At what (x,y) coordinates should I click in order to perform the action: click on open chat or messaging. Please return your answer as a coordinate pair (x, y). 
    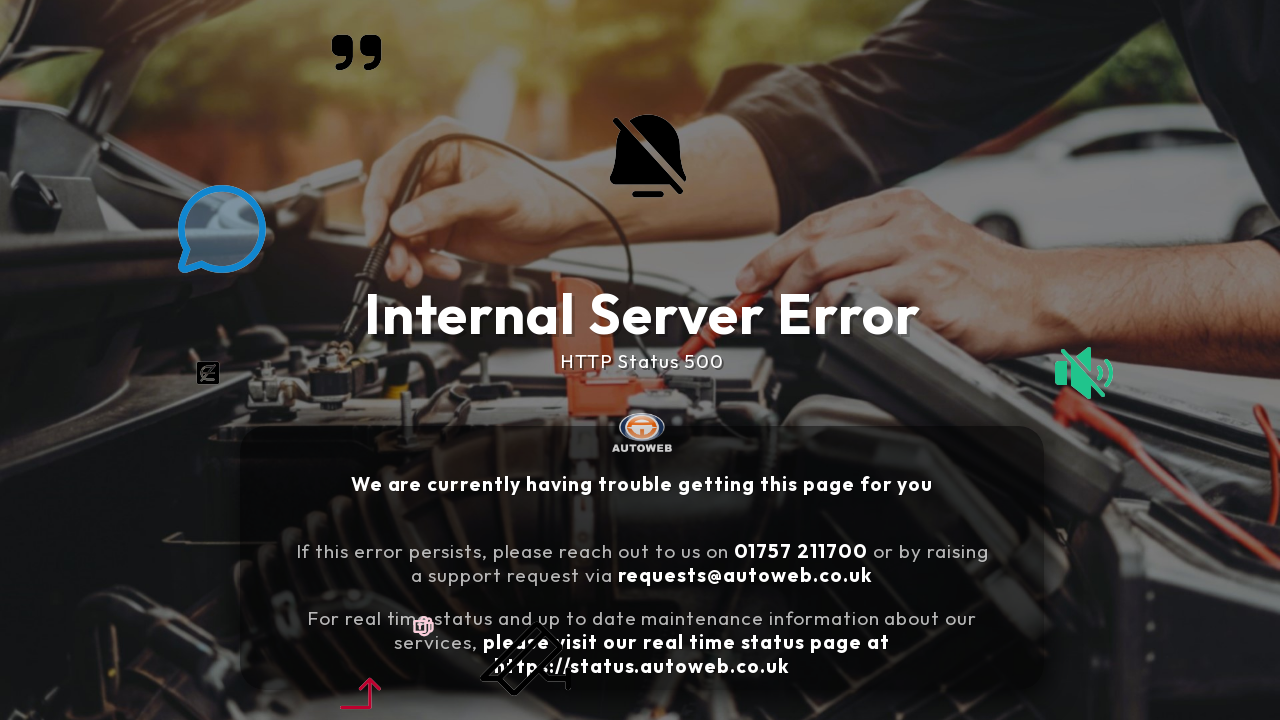
    Looking at the image, I should click on (222, 229).